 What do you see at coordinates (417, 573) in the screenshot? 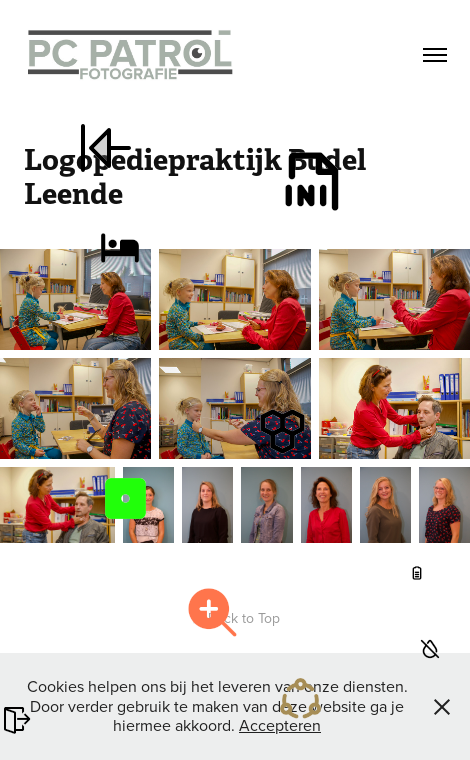
I see `battery level indicator showing medium charge` at bounding box center [417, 573].